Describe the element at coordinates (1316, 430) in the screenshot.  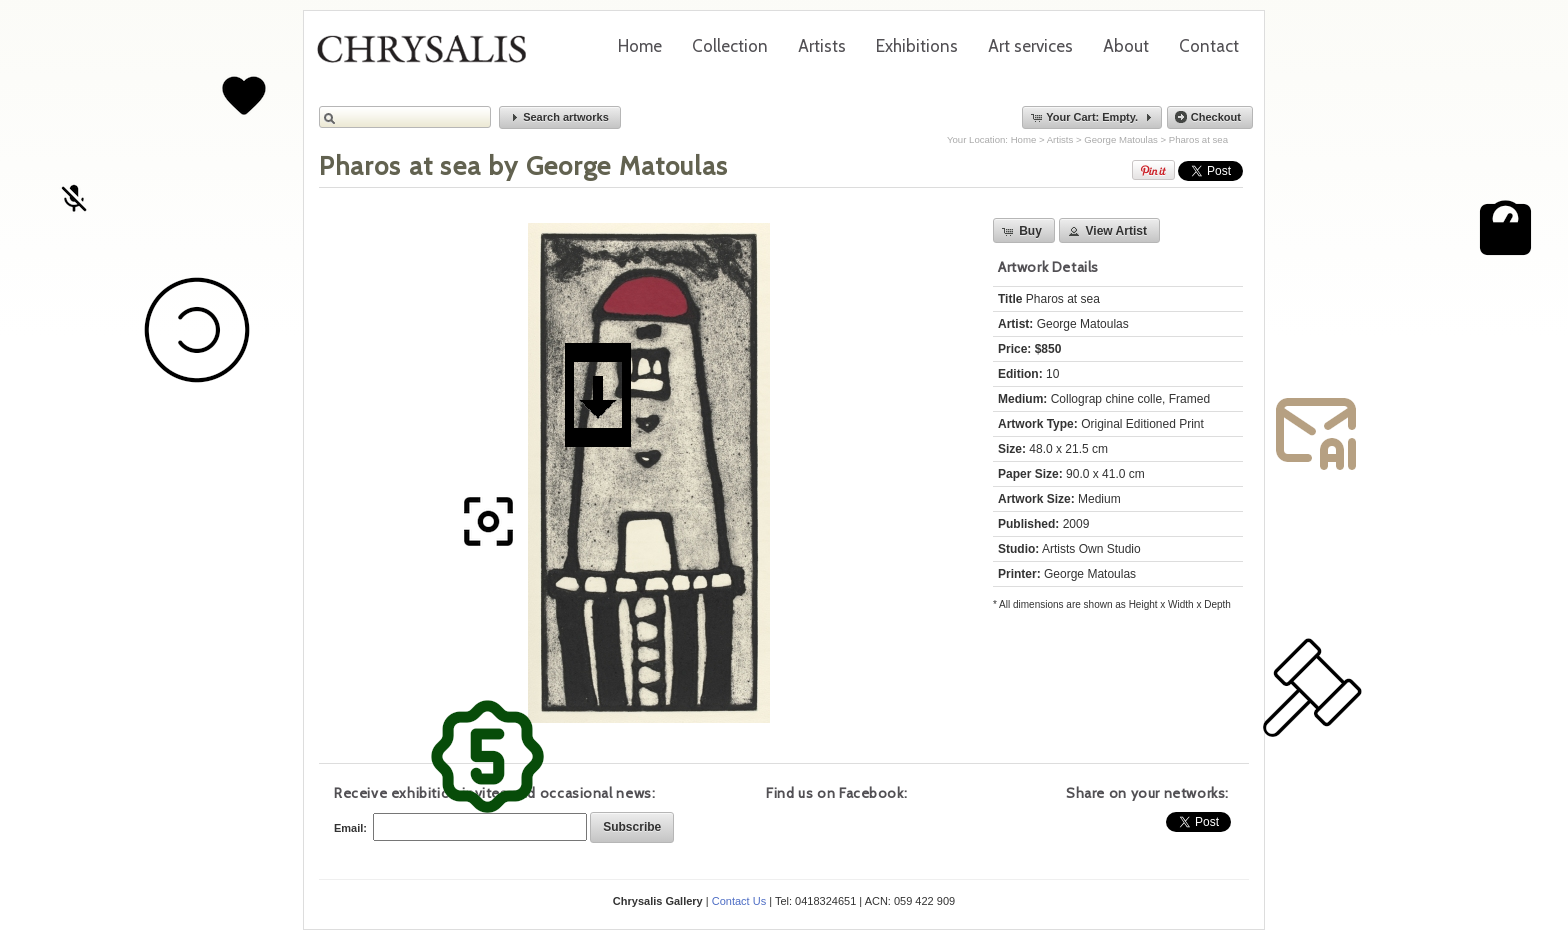
I see `access AI-powered email features` at that location.